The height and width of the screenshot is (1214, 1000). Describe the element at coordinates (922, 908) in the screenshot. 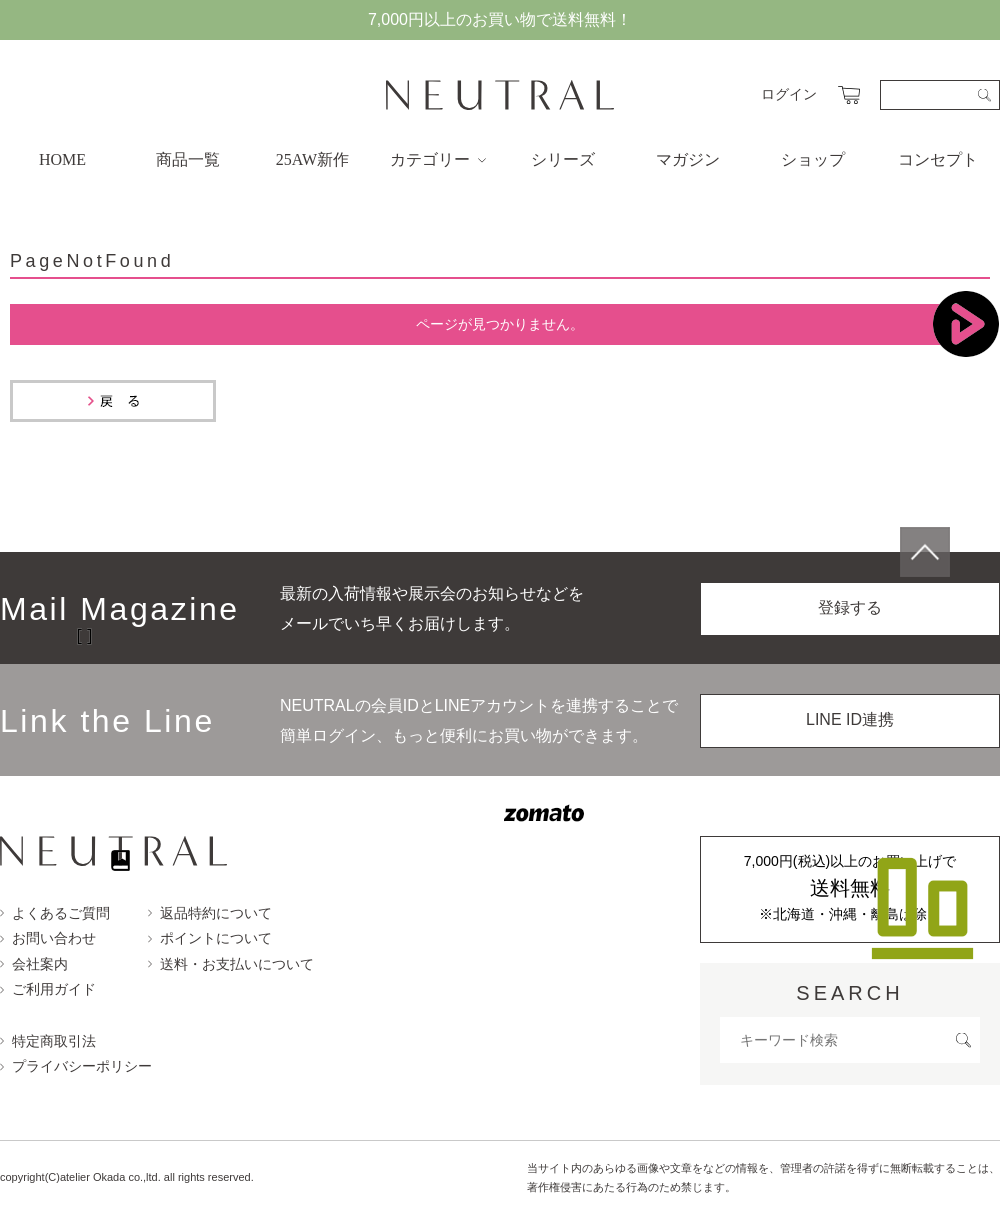

I see `align items to the bottom of a container` at that location.